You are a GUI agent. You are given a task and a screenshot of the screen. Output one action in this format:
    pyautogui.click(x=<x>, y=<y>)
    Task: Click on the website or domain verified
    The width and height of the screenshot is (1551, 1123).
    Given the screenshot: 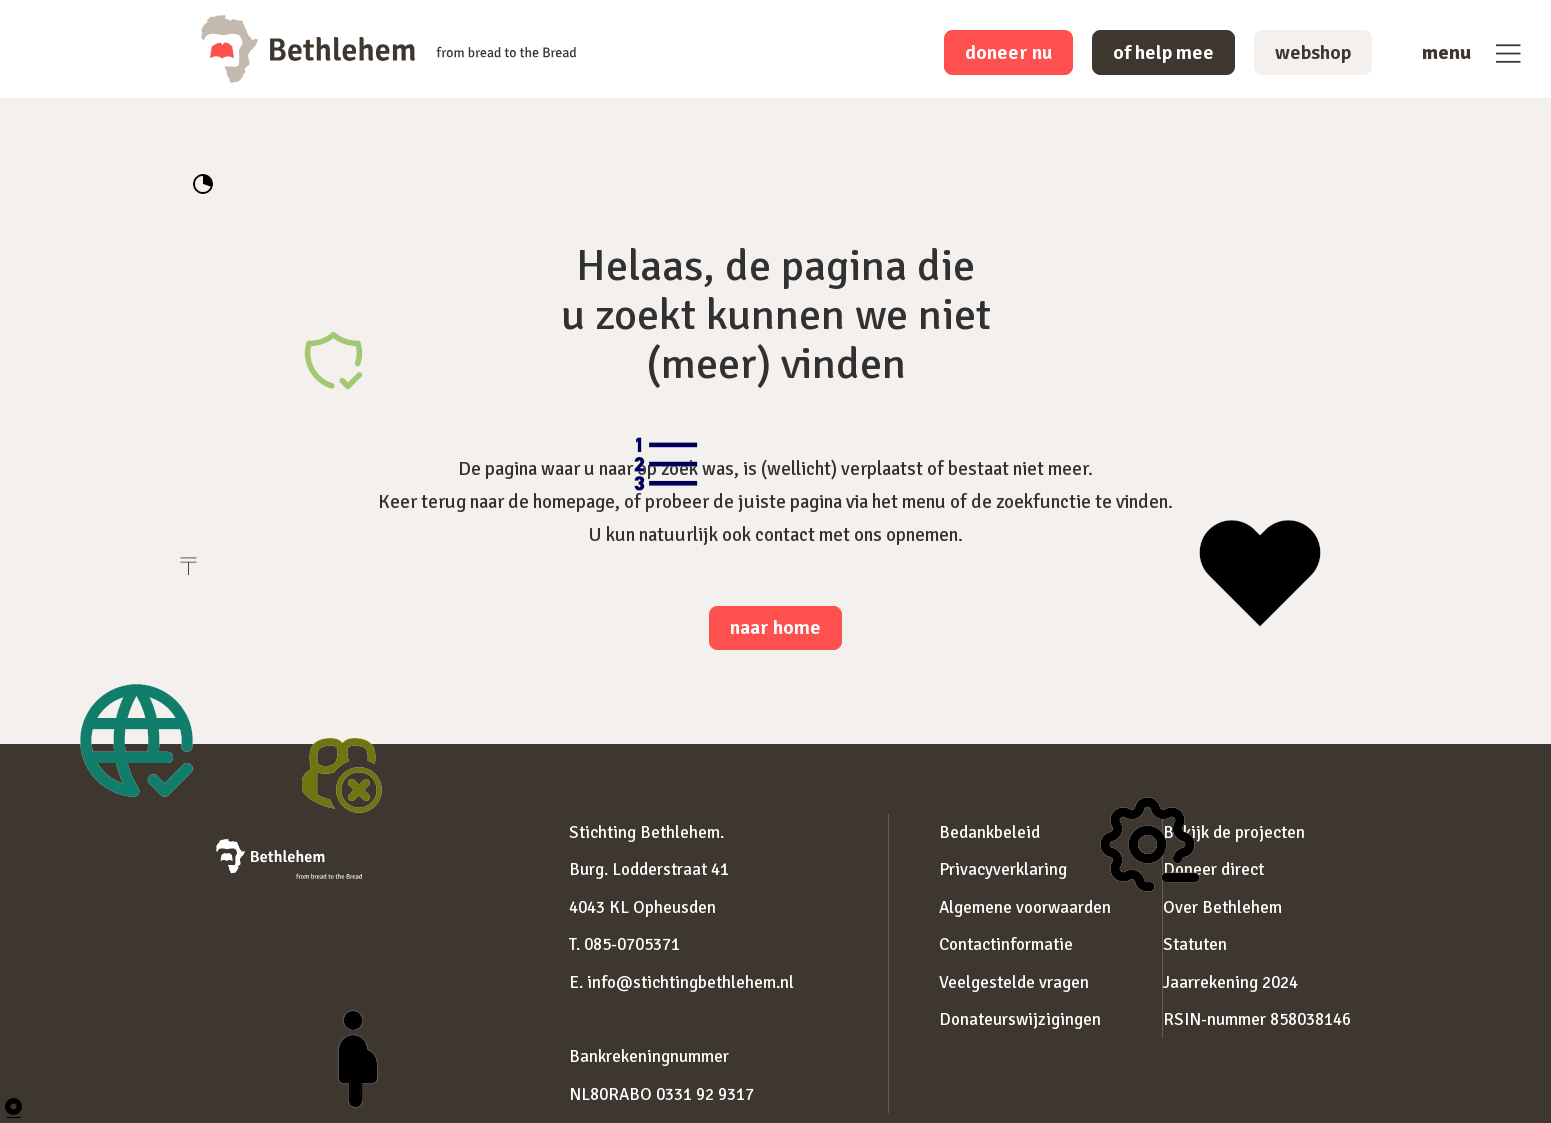 What is the action you would take?
    pyautogui.click(x=136, y=740)
    